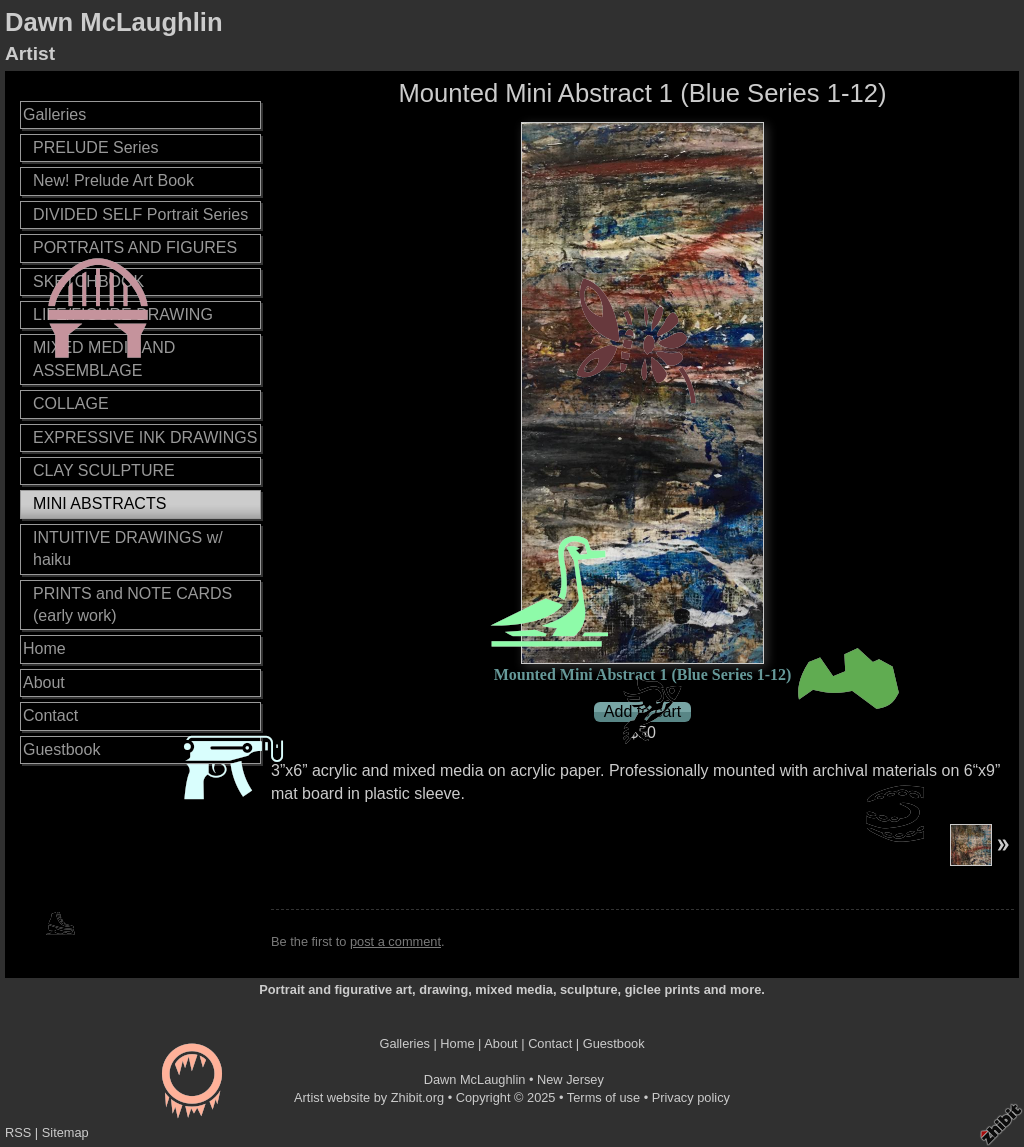 This screenshot has height=1147, width=1024. What do you see at coordinates (98, 308) in the screenshot?
I see `navigate to bridges or infrastructure on a map` at bounding box center [98, 308].